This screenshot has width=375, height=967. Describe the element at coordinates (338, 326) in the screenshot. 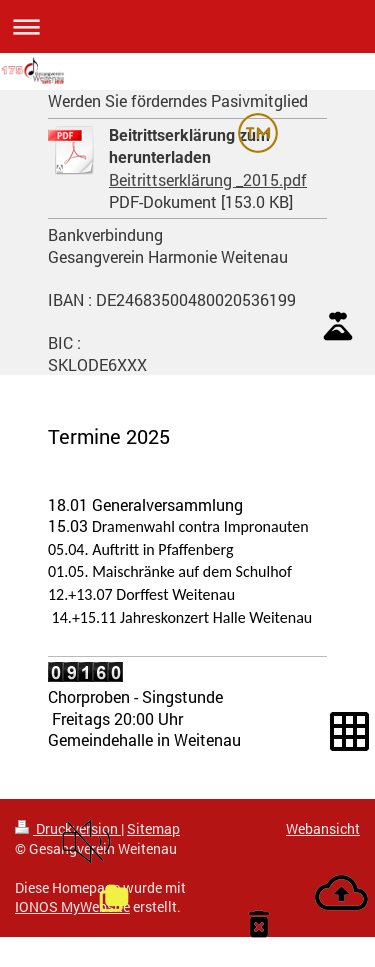

I see `indicates volcanic or geothermal activity` at that location.